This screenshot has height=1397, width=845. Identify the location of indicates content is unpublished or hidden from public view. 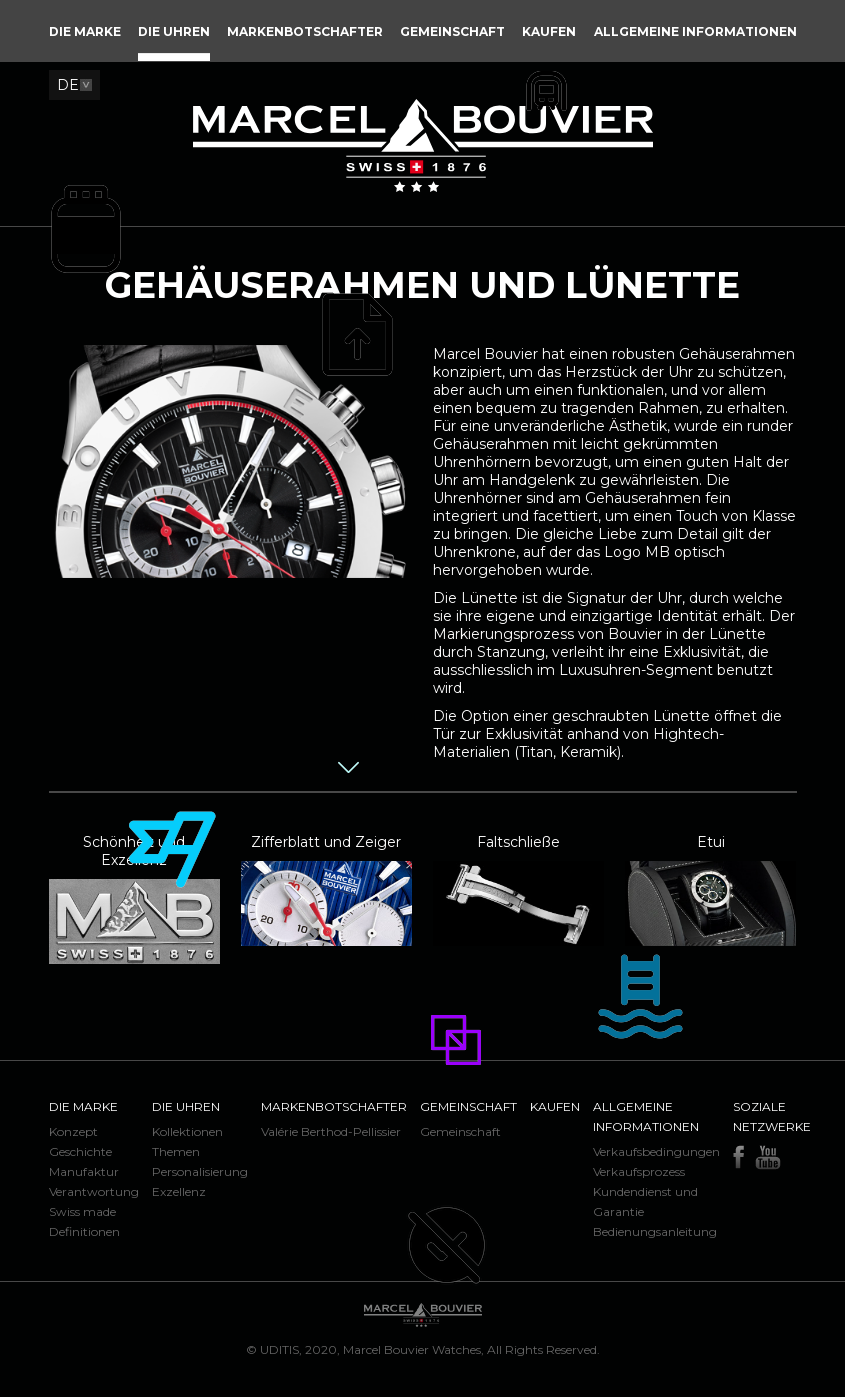
(447, 1245).